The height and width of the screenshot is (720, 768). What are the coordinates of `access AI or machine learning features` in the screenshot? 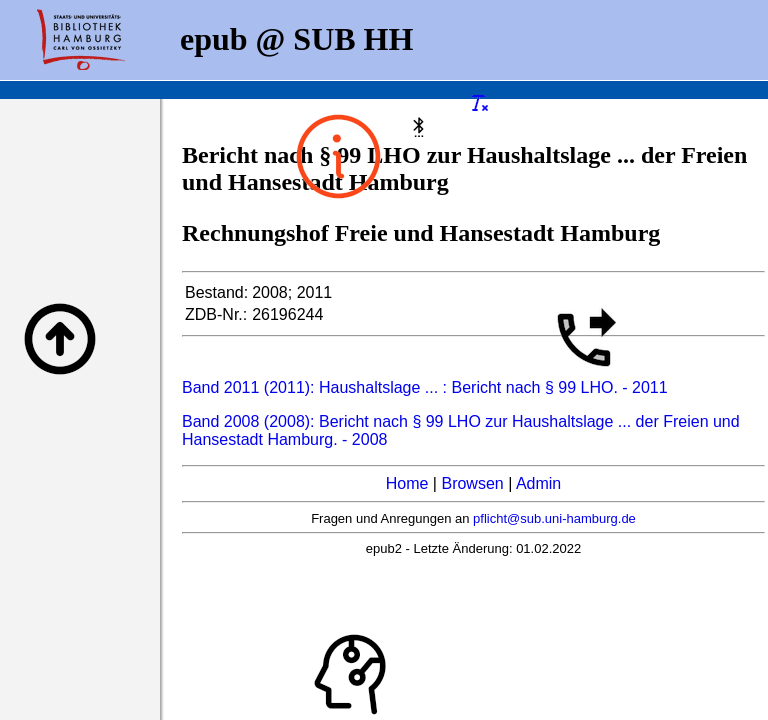 It's located at (351, 674).